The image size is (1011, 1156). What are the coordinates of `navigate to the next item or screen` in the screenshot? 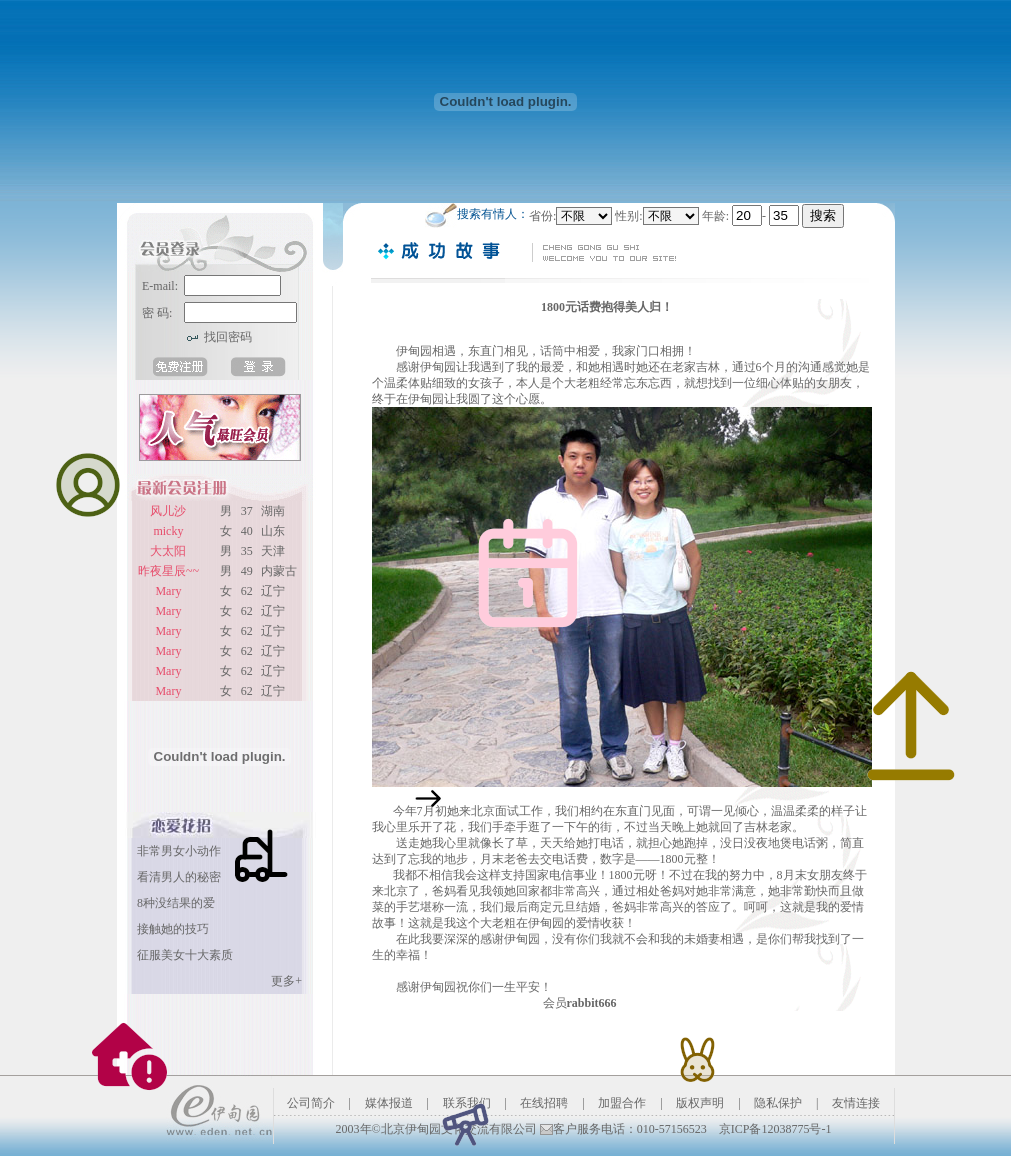 It's located at (428, 798).